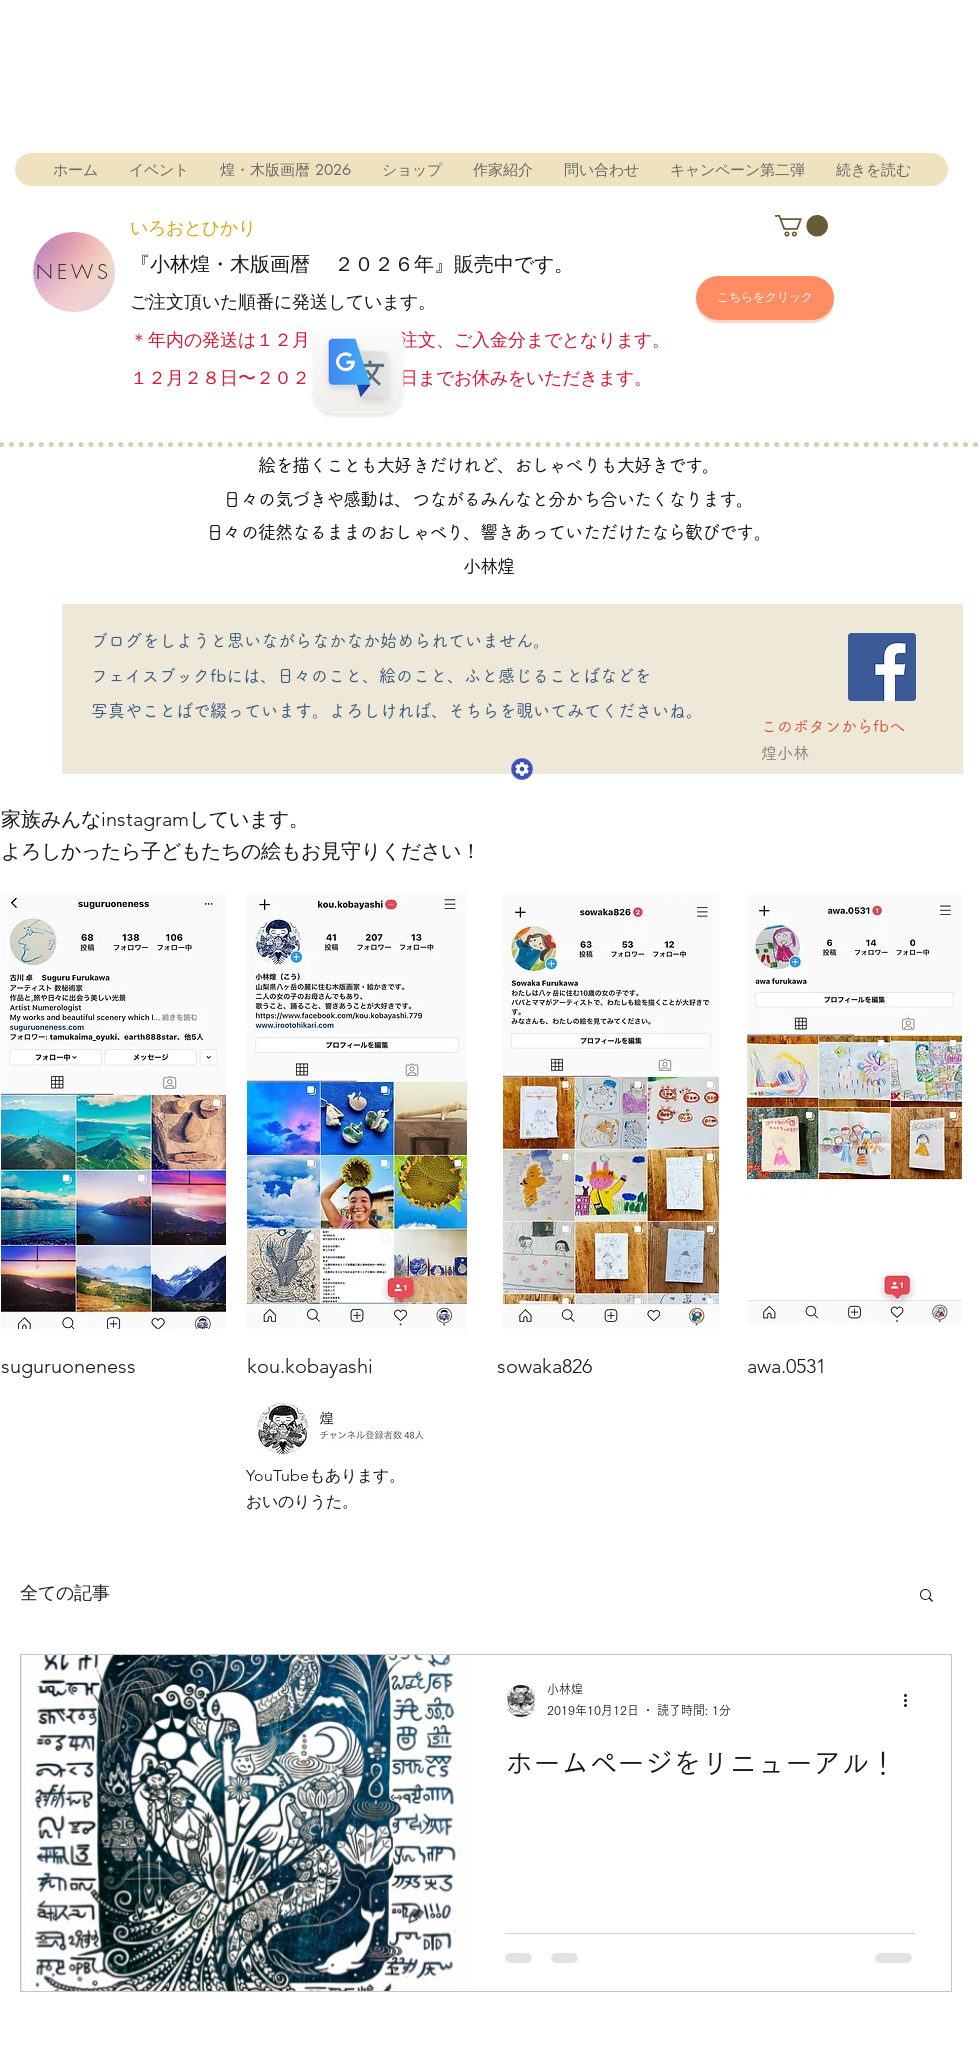 The image size is (980, 2053). Describe the element at coordinates (522, 769) in the screenshot. I see `indicates a system or settings-related item` at that location.